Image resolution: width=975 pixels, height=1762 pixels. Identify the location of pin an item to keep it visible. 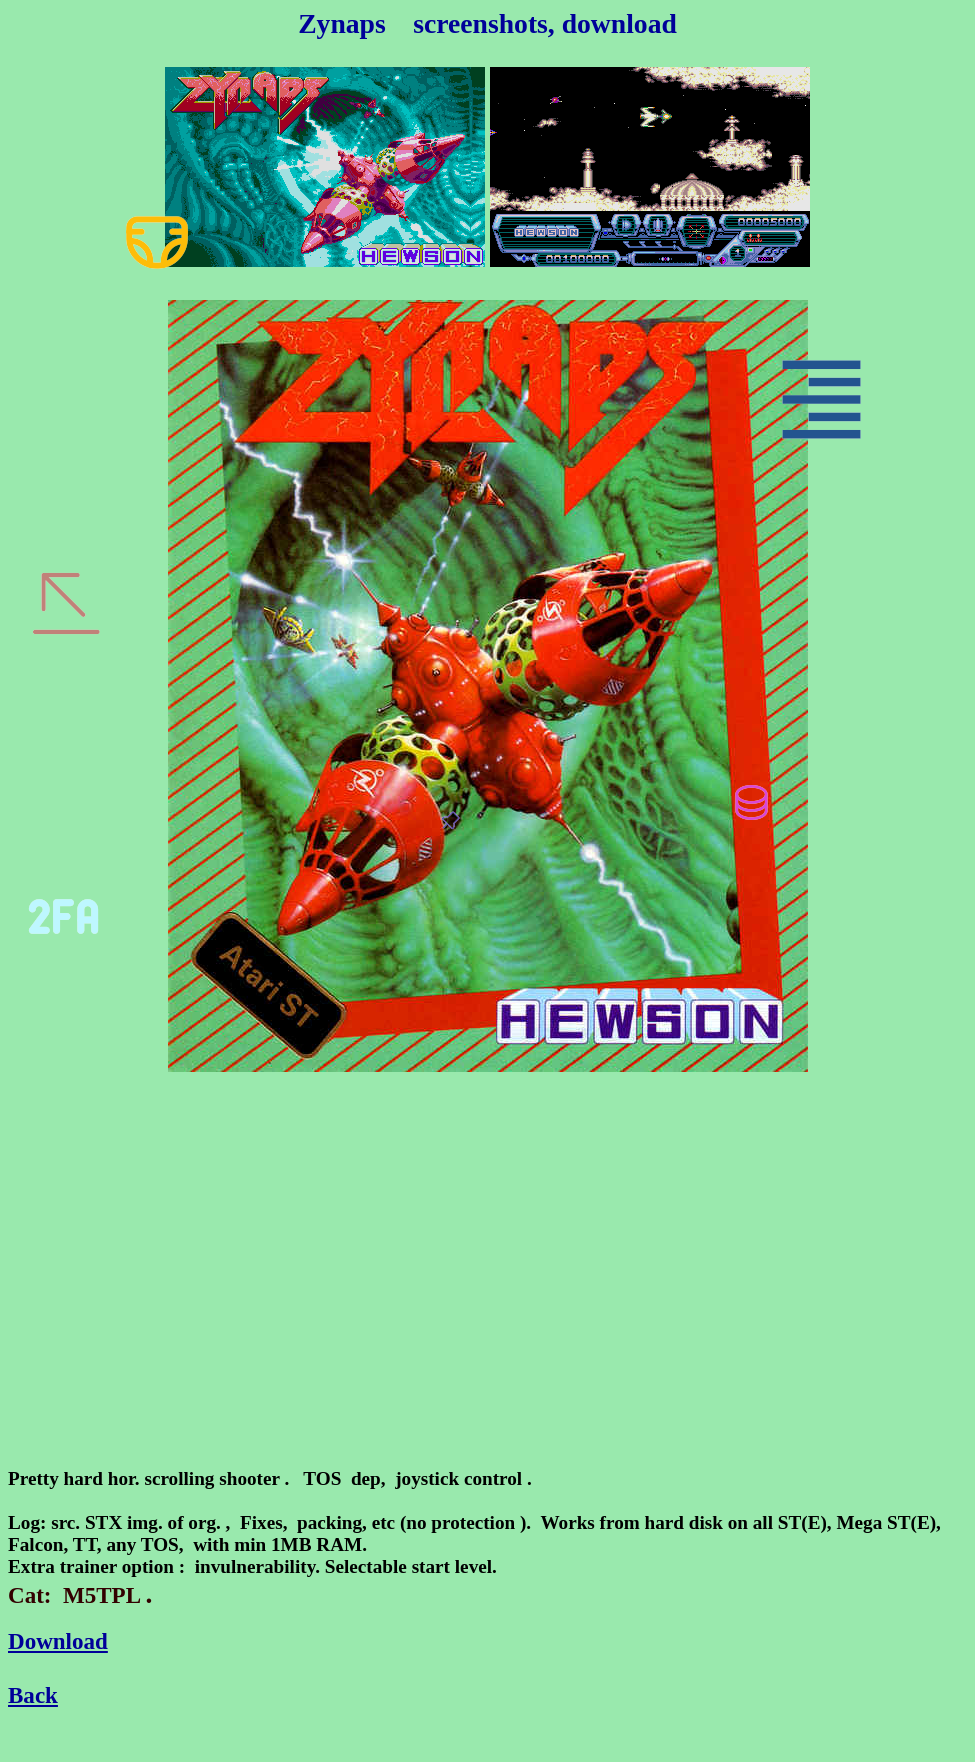
(450, 821).